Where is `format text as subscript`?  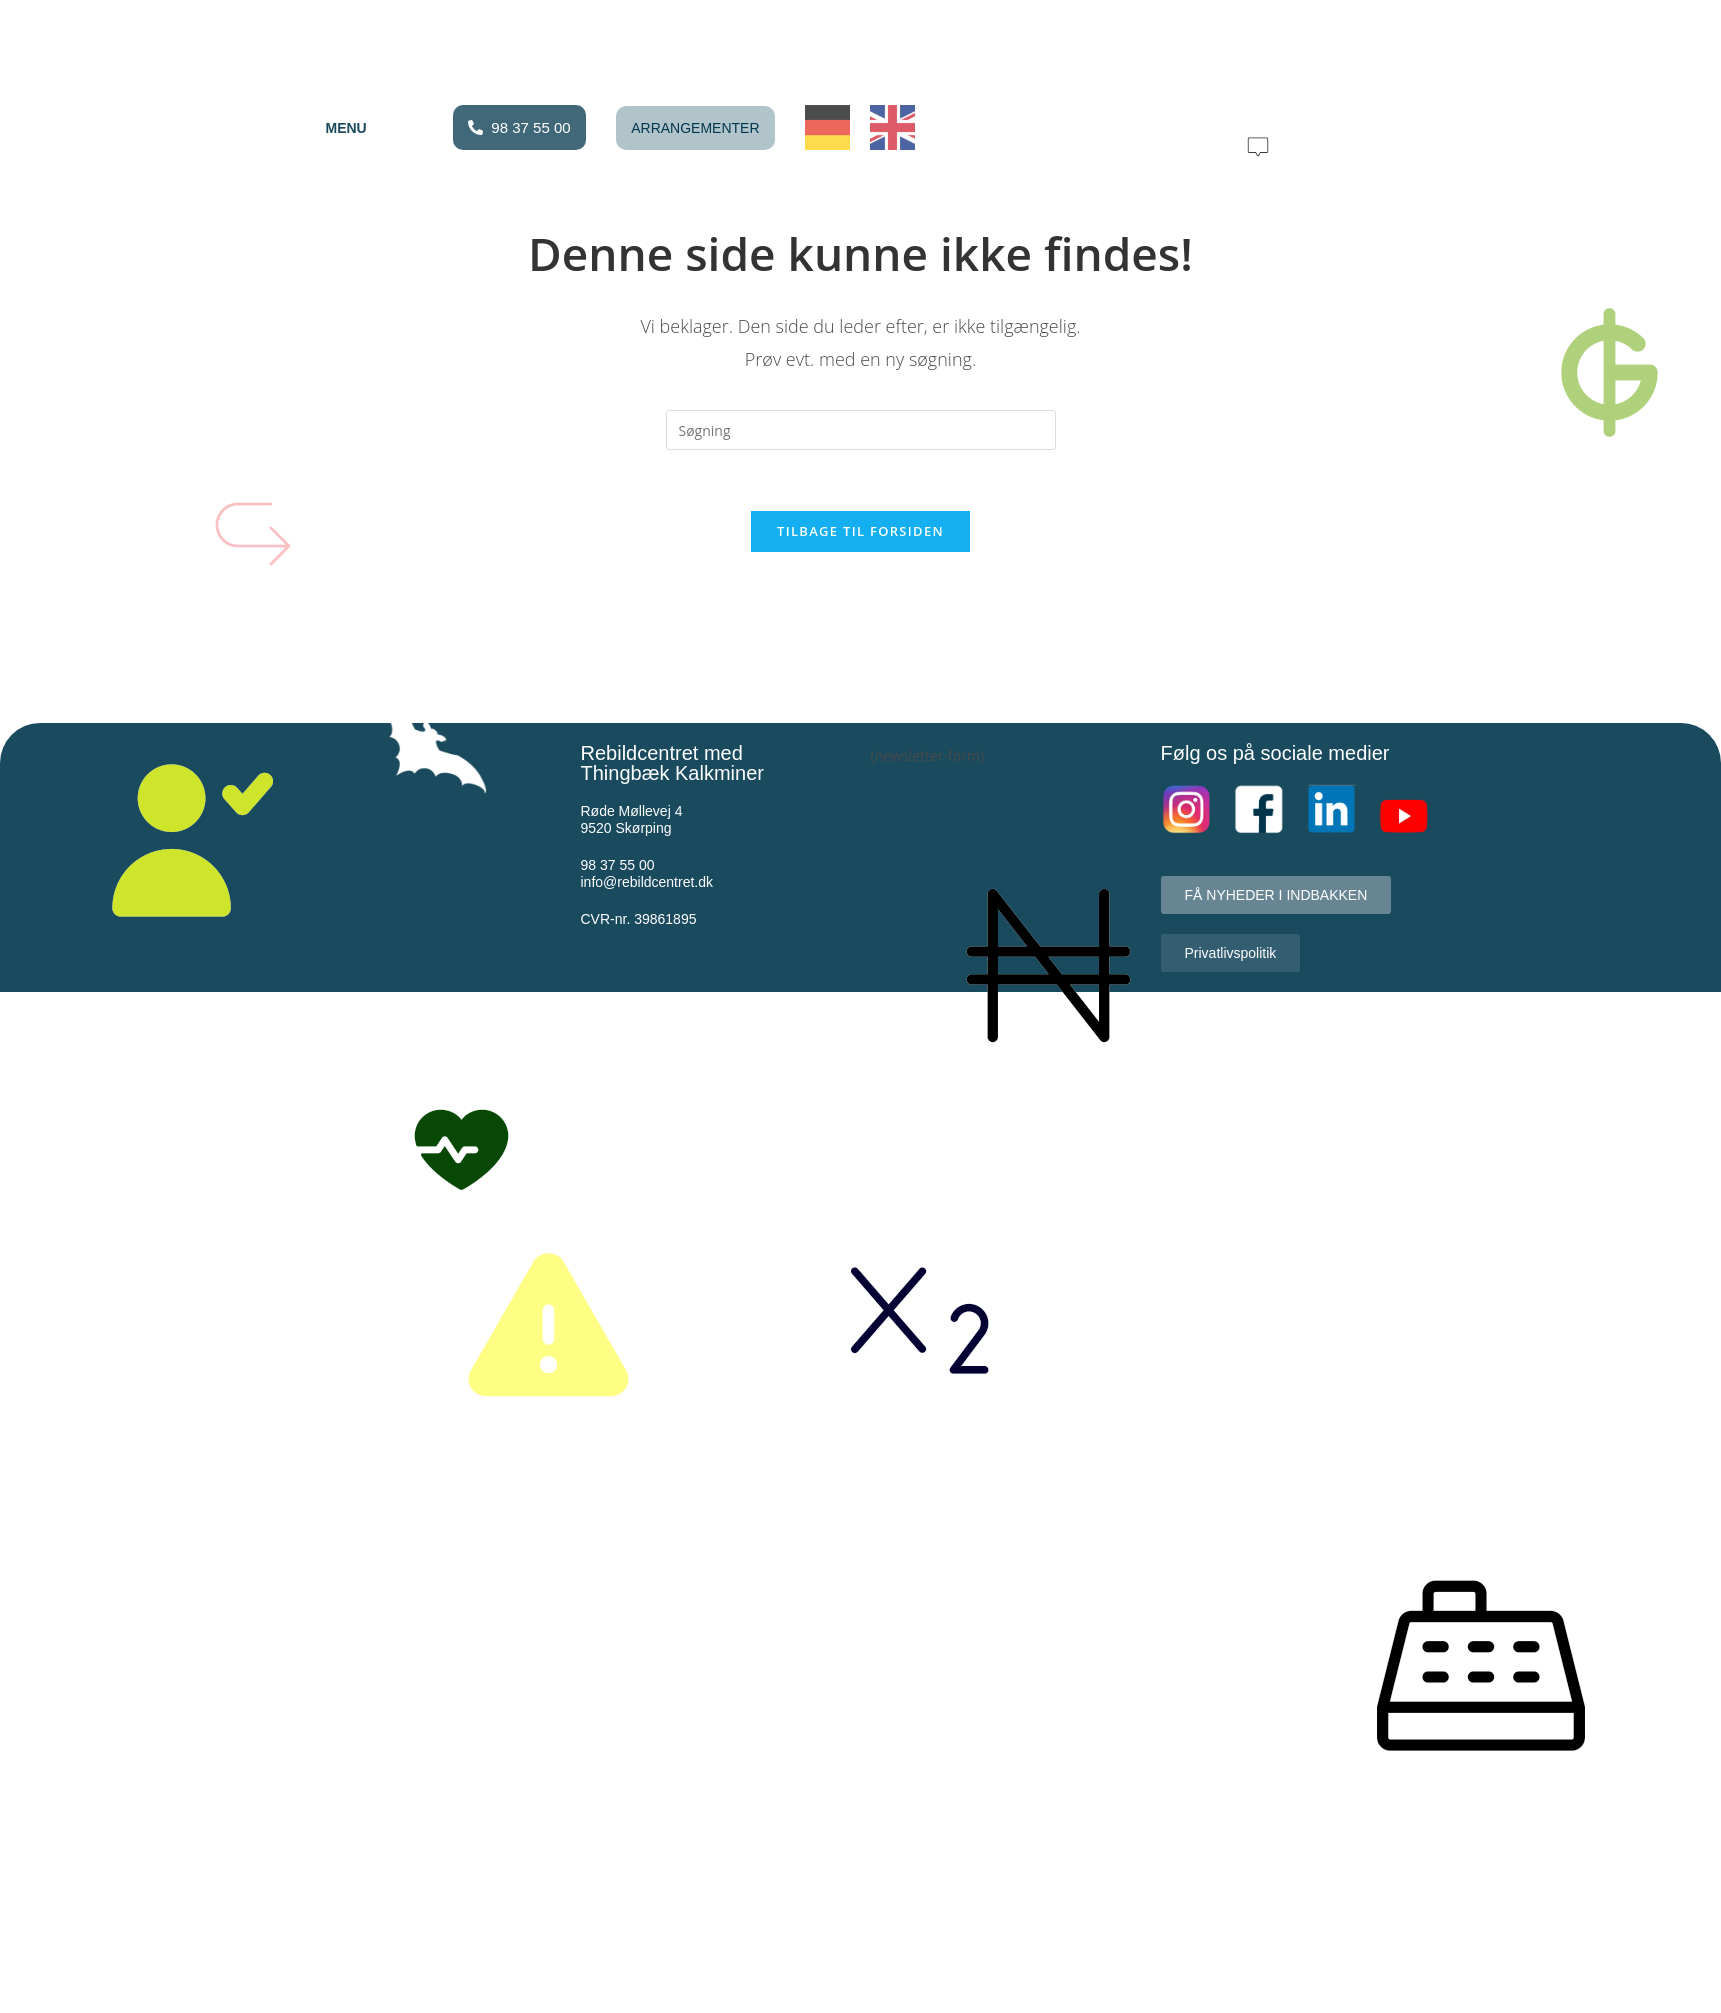
format text as subscript is located at coordinates (912, 1318).